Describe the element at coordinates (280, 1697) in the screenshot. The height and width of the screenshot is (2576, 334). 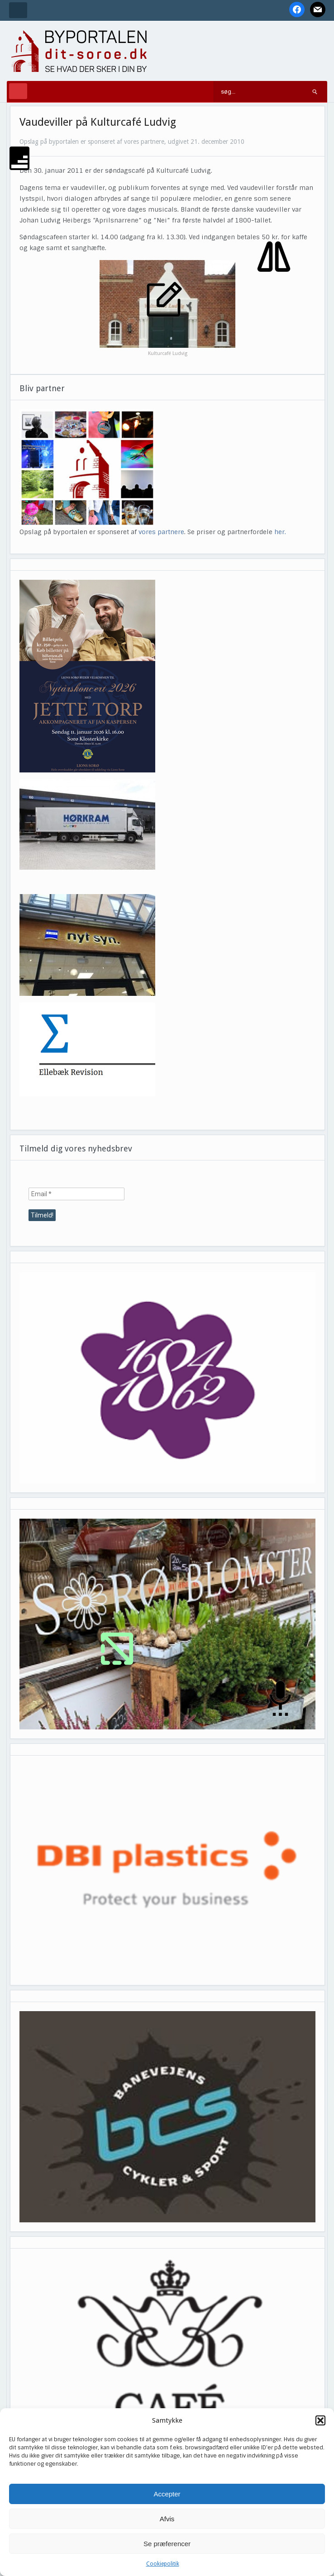
I see `access voice input settings` at that location.